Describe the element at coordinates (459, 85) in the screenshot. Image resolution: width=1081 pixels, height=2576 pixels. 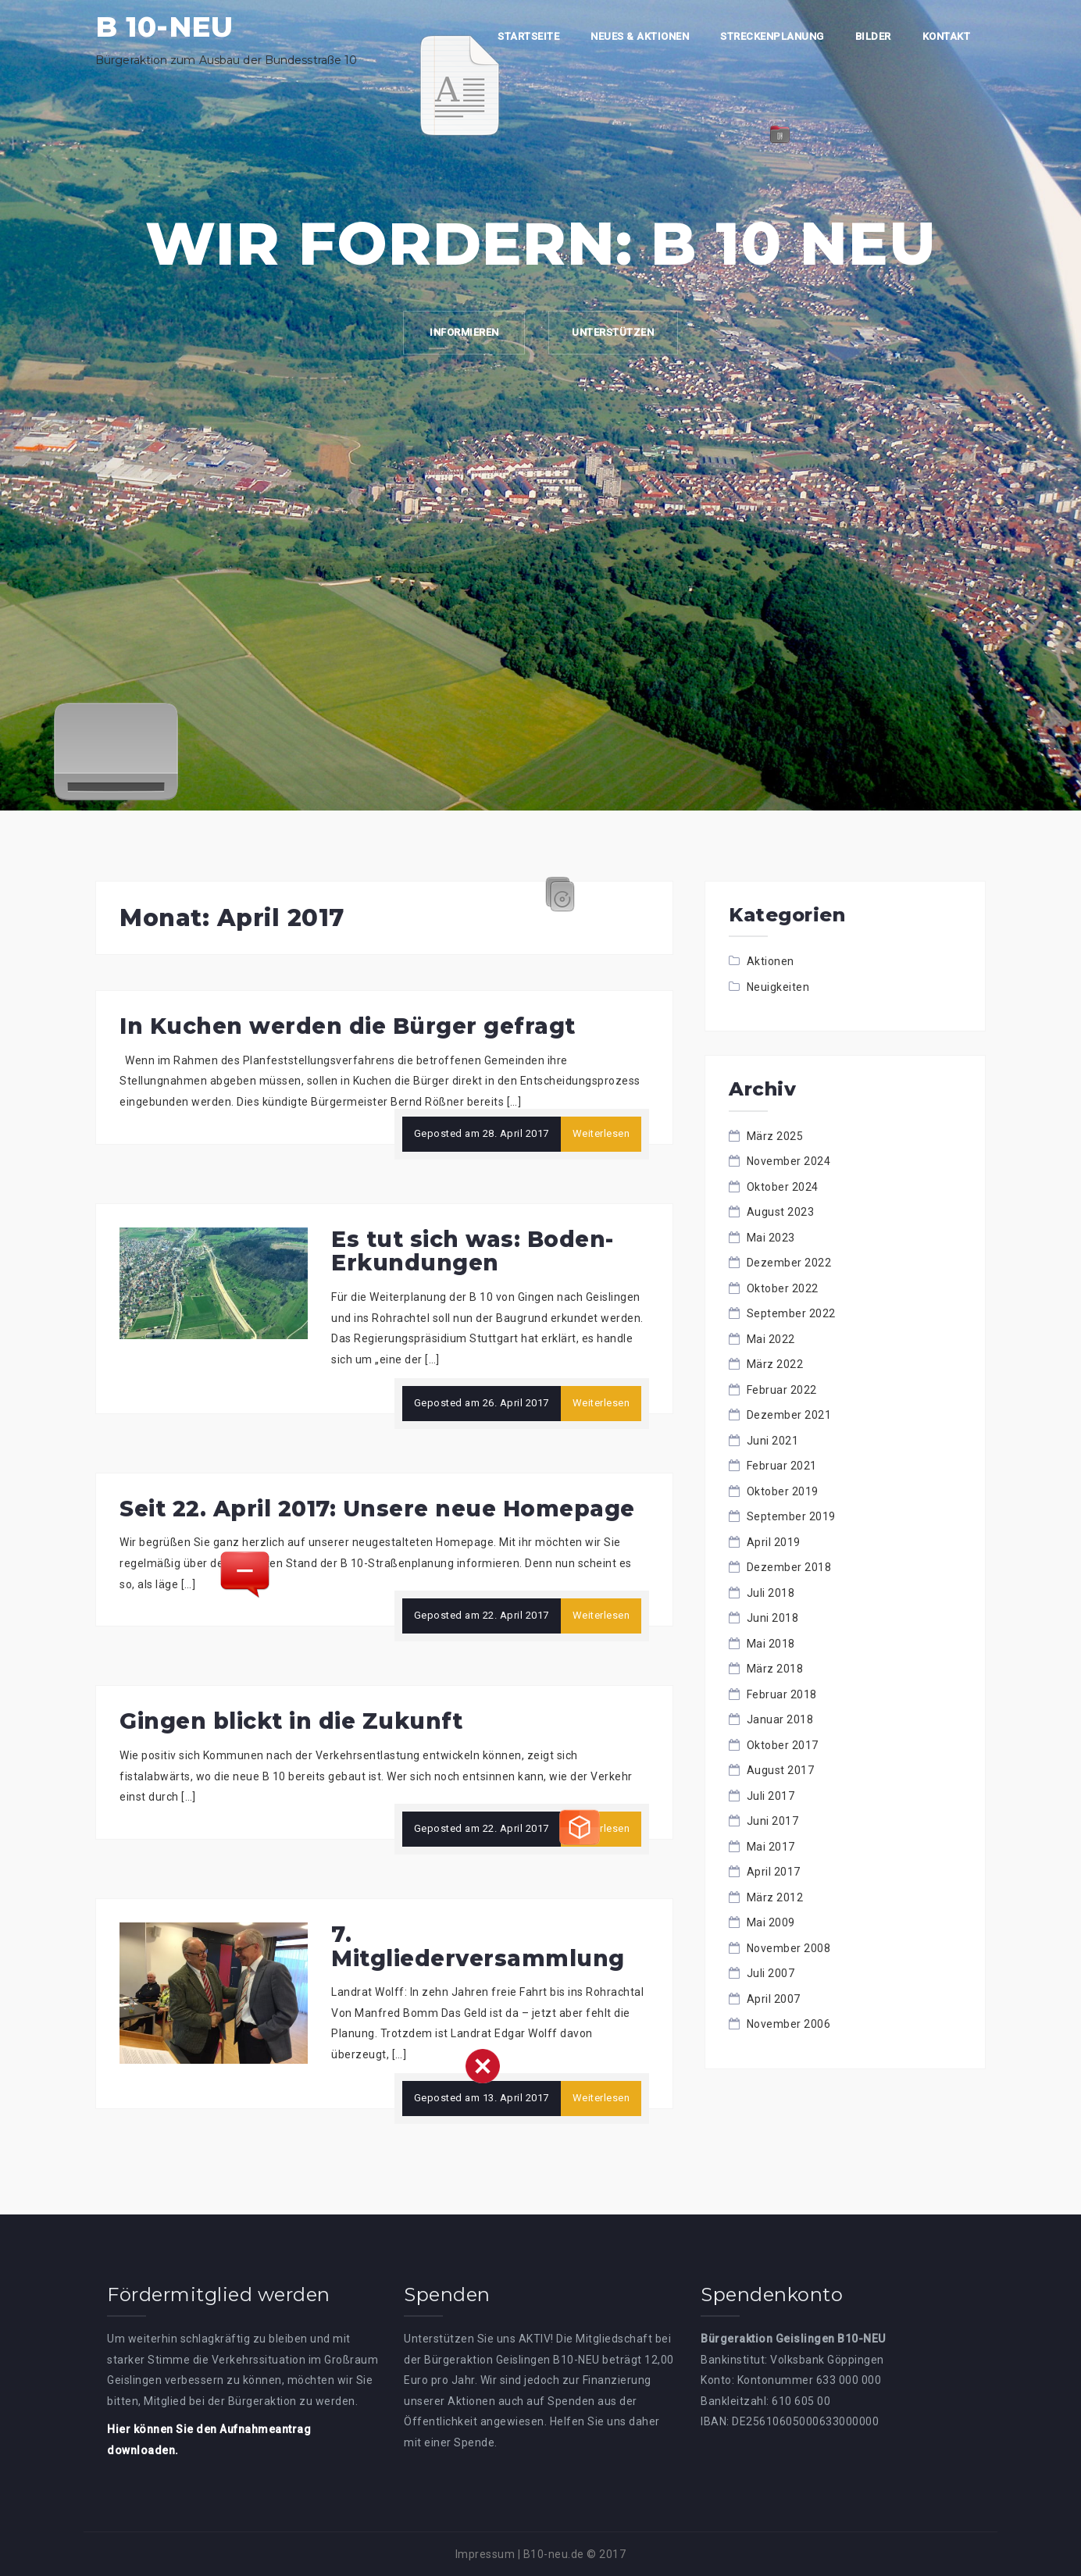
I see `open a rich text document` at that location.